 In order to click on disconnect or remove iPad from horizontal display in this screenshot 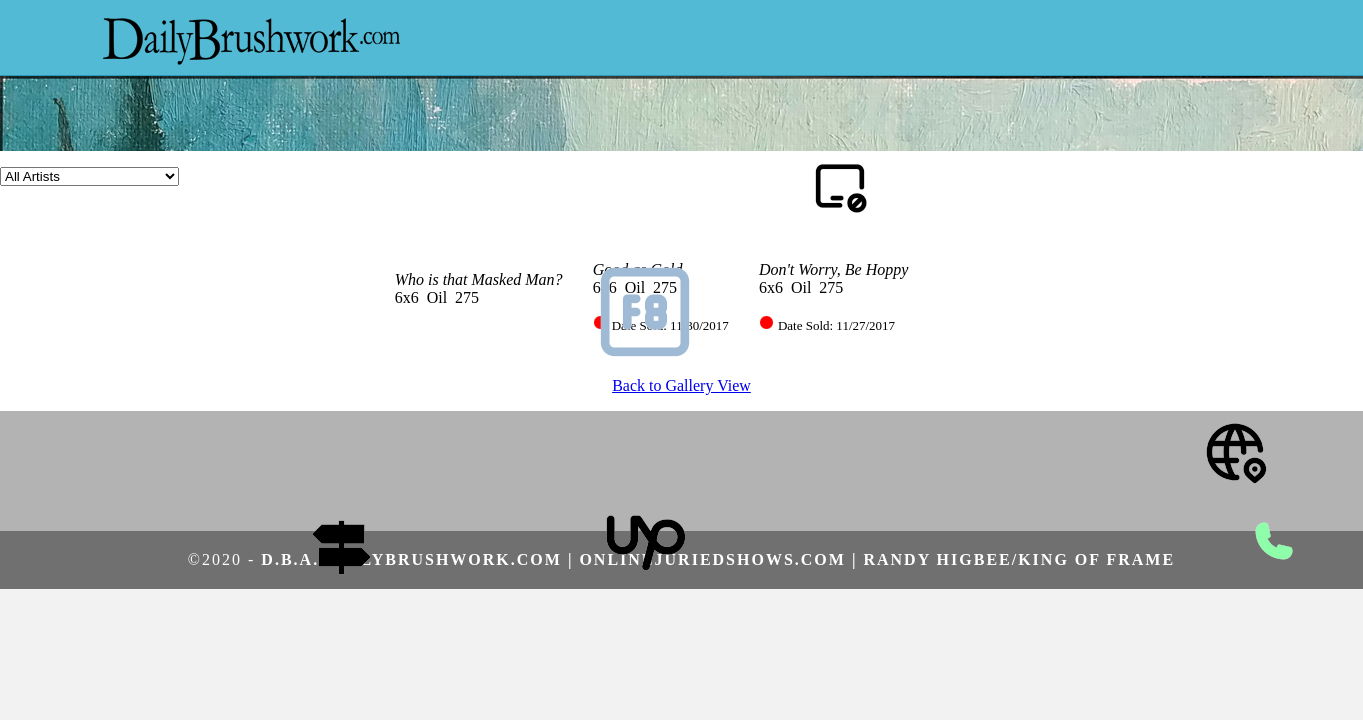, I will do `click(840, 186)`.